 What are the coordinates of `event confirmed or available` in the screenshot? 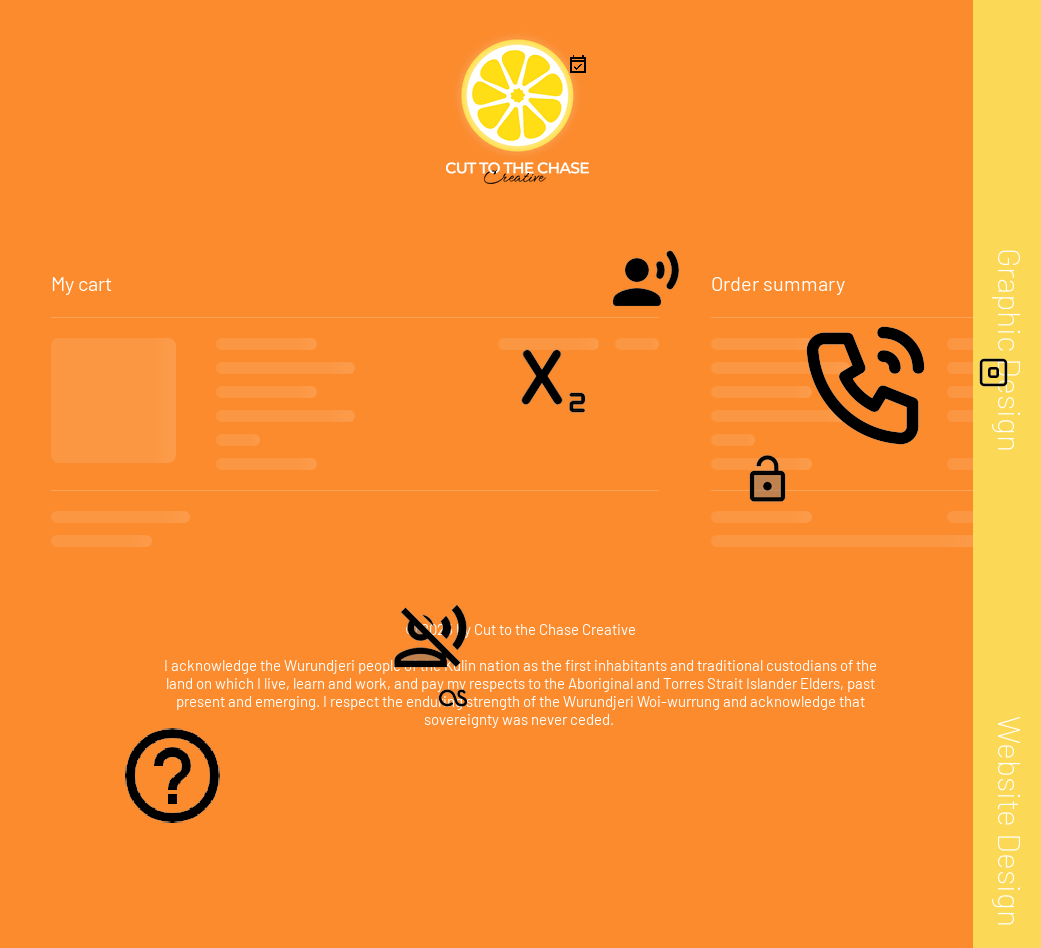 It's located at (578, 65).